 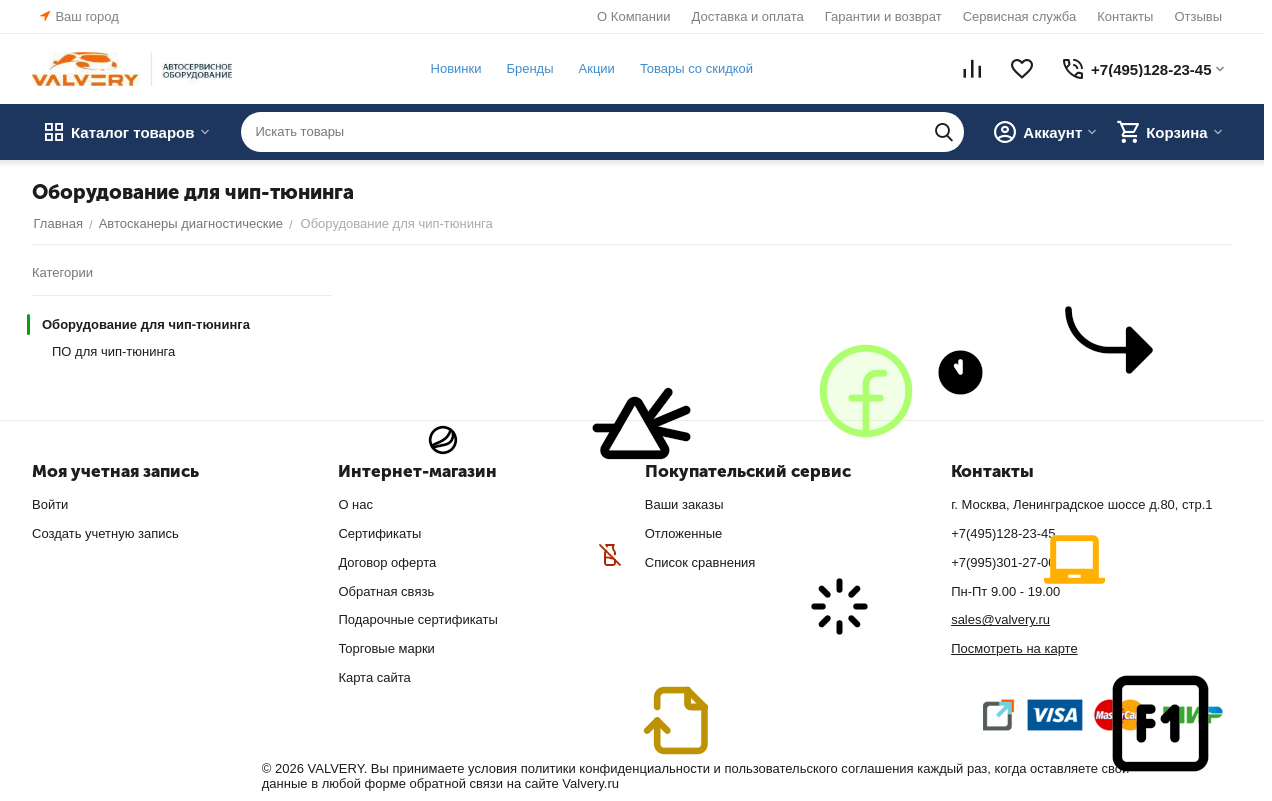 What do you see at coordinates (443, 440) in the screenshot?
I see `pepsi brand logo` at bounding box center [443, 440].